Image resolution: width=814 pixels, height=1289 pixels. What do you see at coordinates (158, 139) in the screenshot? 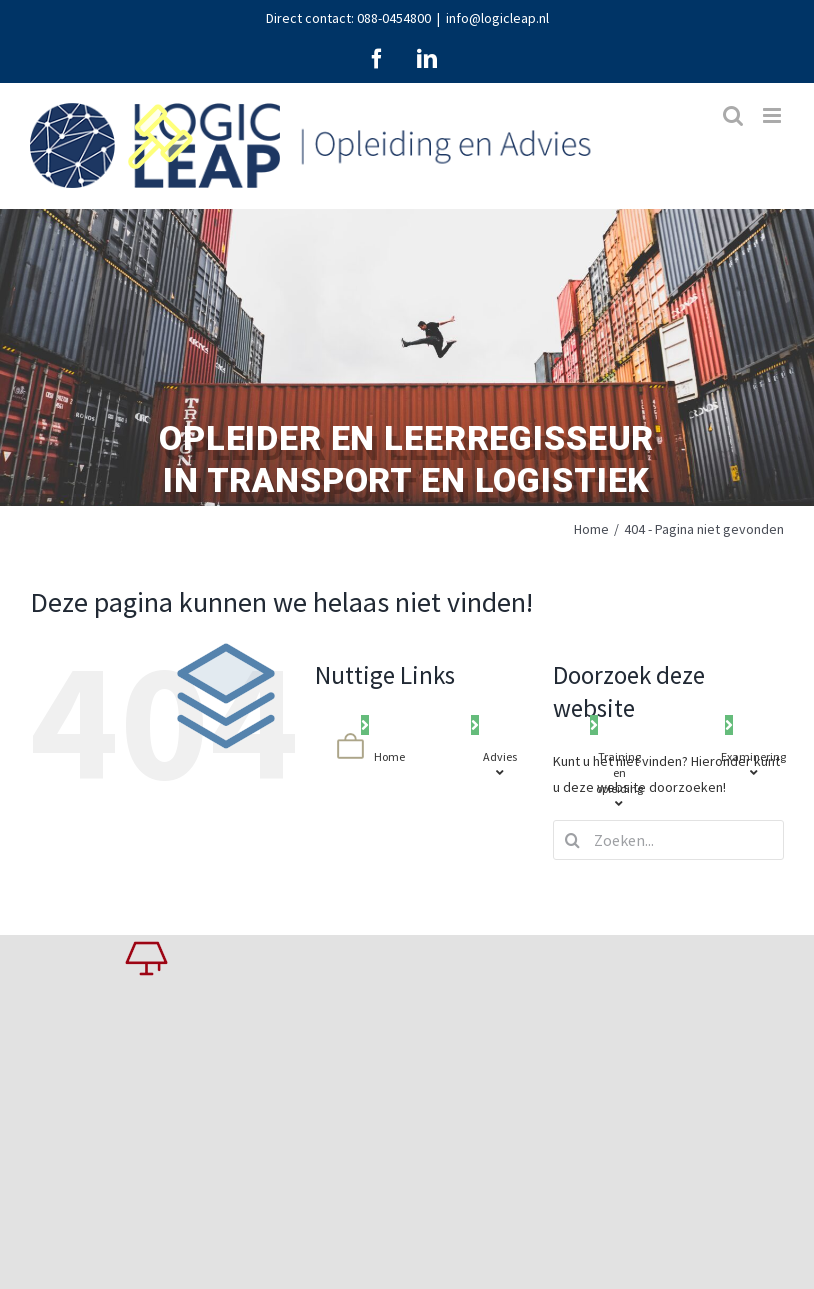
I see `access legal or terms of service information` at bounding box center [158, 139].